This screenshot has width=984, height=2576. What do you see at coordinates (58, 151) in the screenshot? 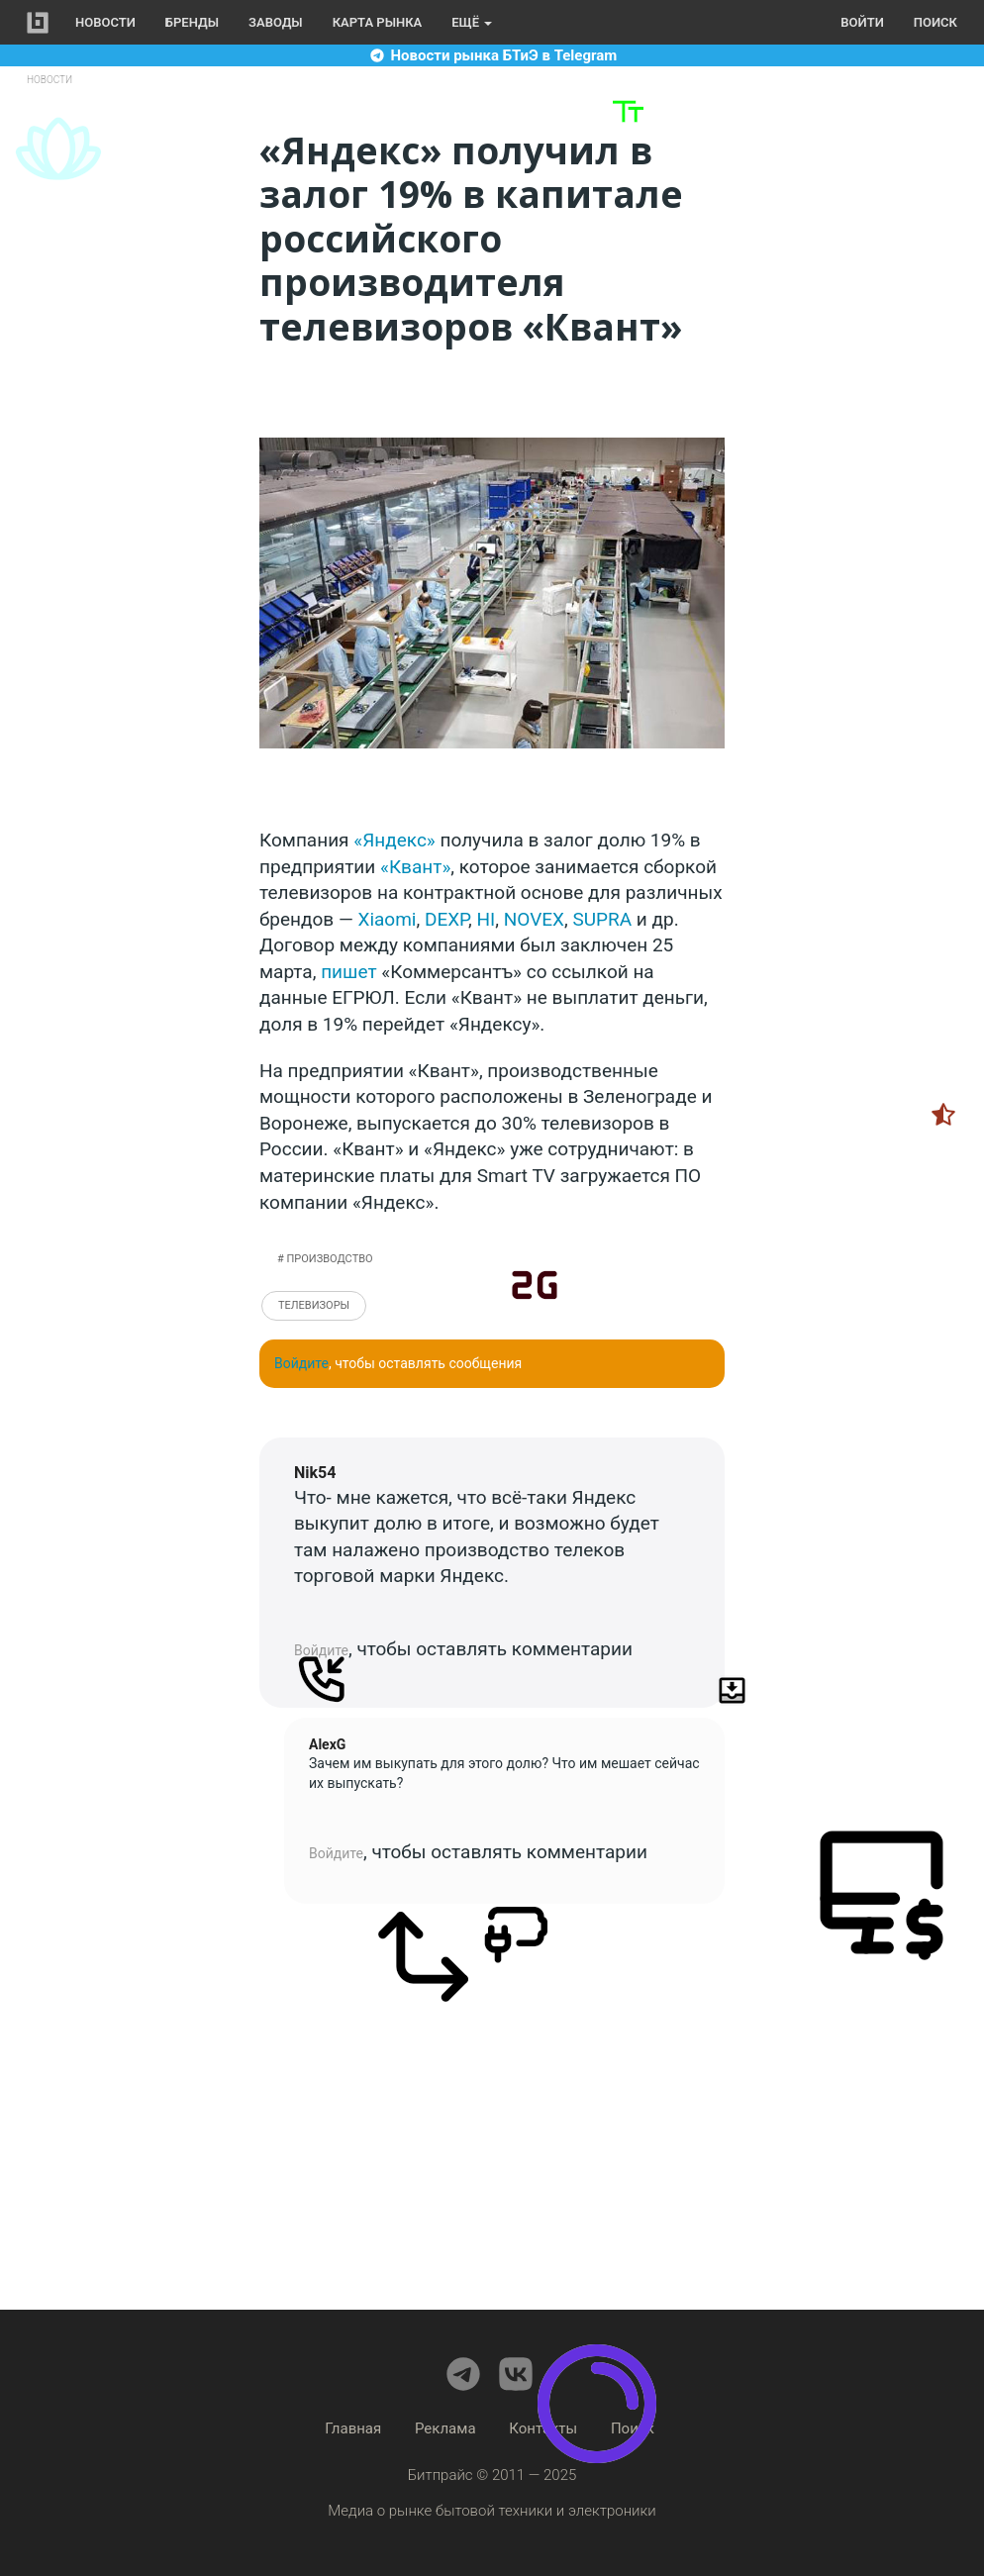
I see `open meditation or mindfulness feature` at bounding box center [58, 151].